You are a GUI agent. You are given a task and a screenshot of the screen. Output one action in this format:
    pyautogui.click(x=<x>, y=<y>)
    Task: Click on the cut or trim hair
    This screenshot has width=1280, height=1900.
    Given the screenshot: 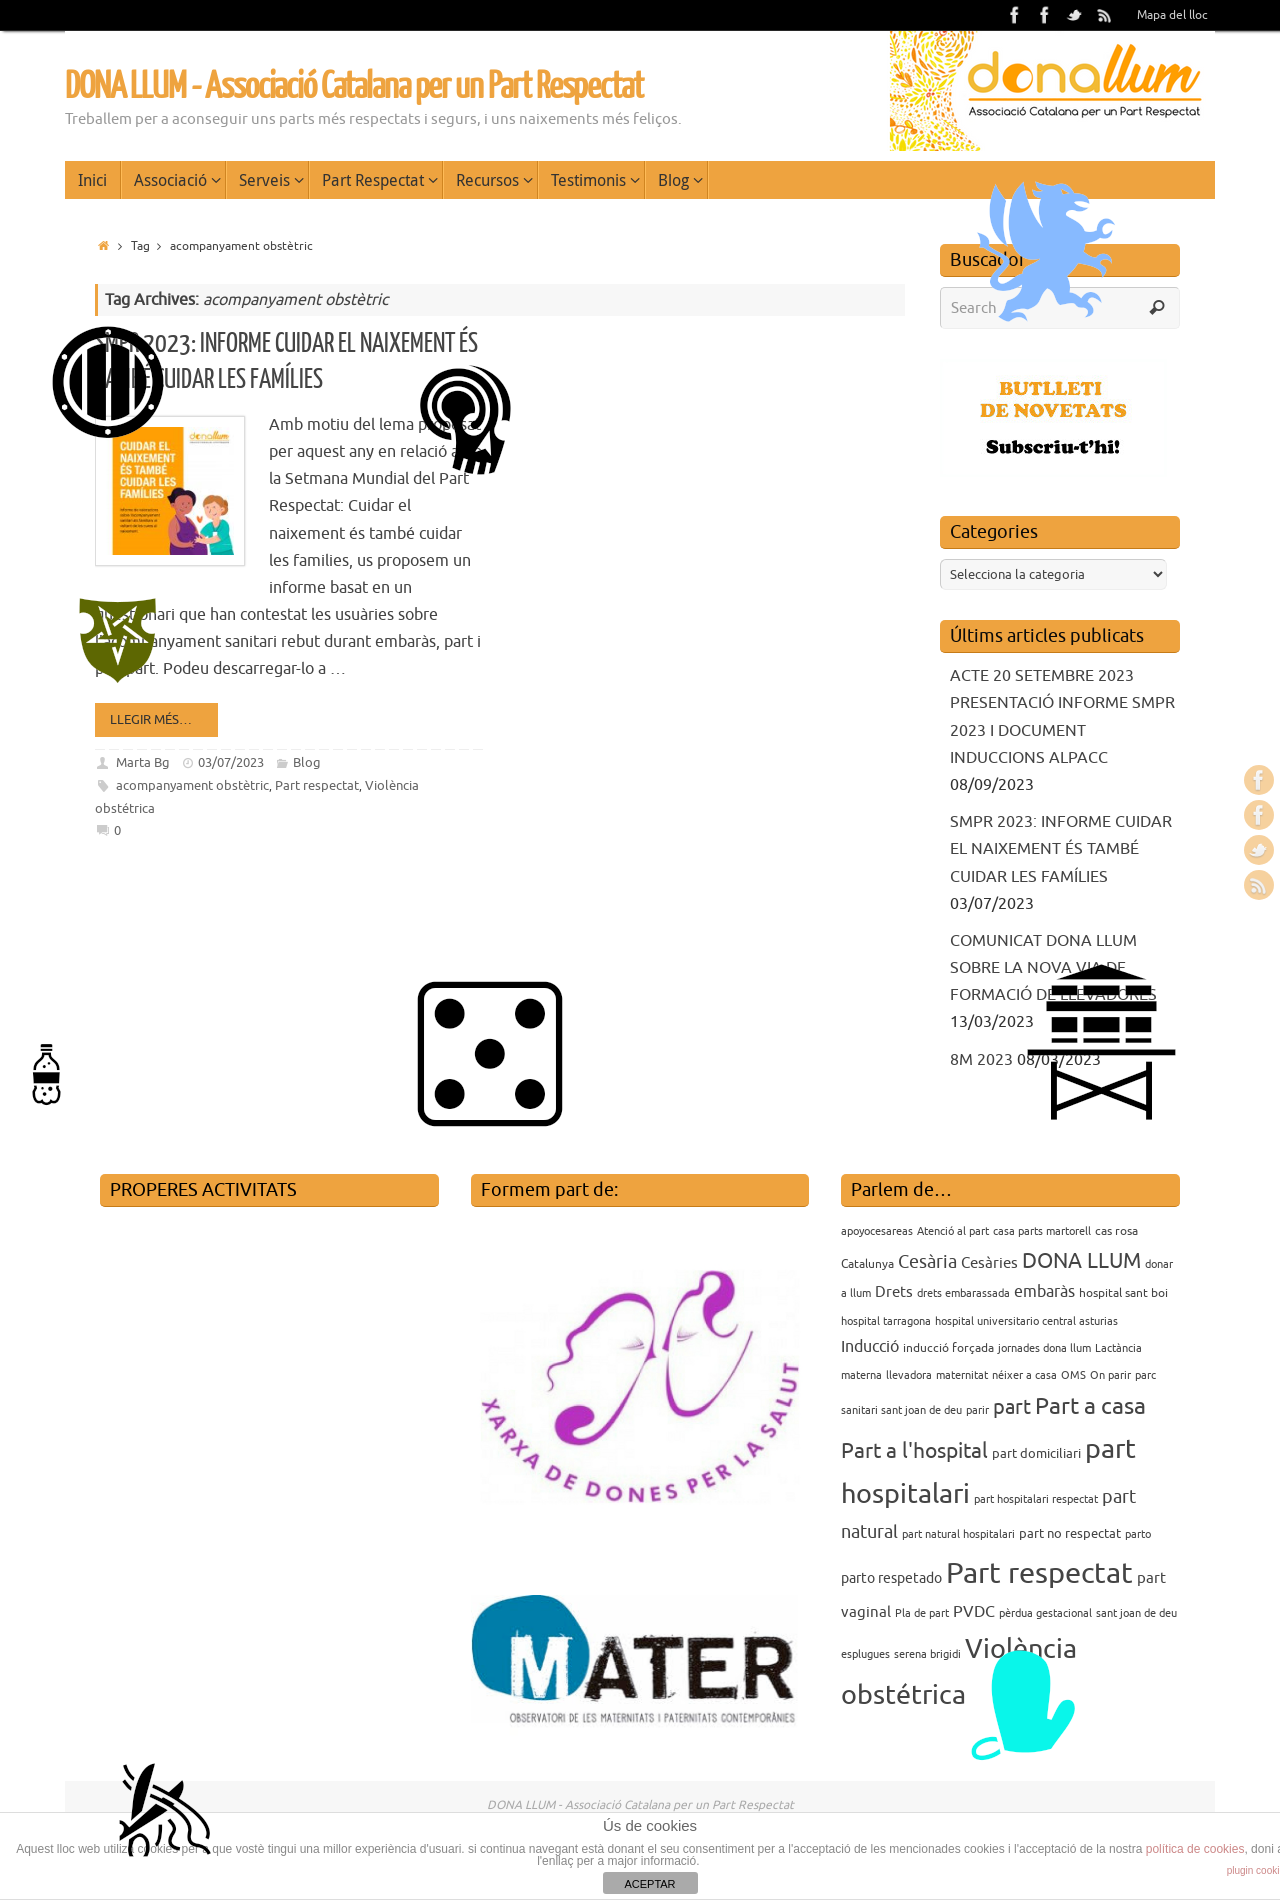 What is the action you would take?
    pyautogui.click(x=166, y=1809)
    